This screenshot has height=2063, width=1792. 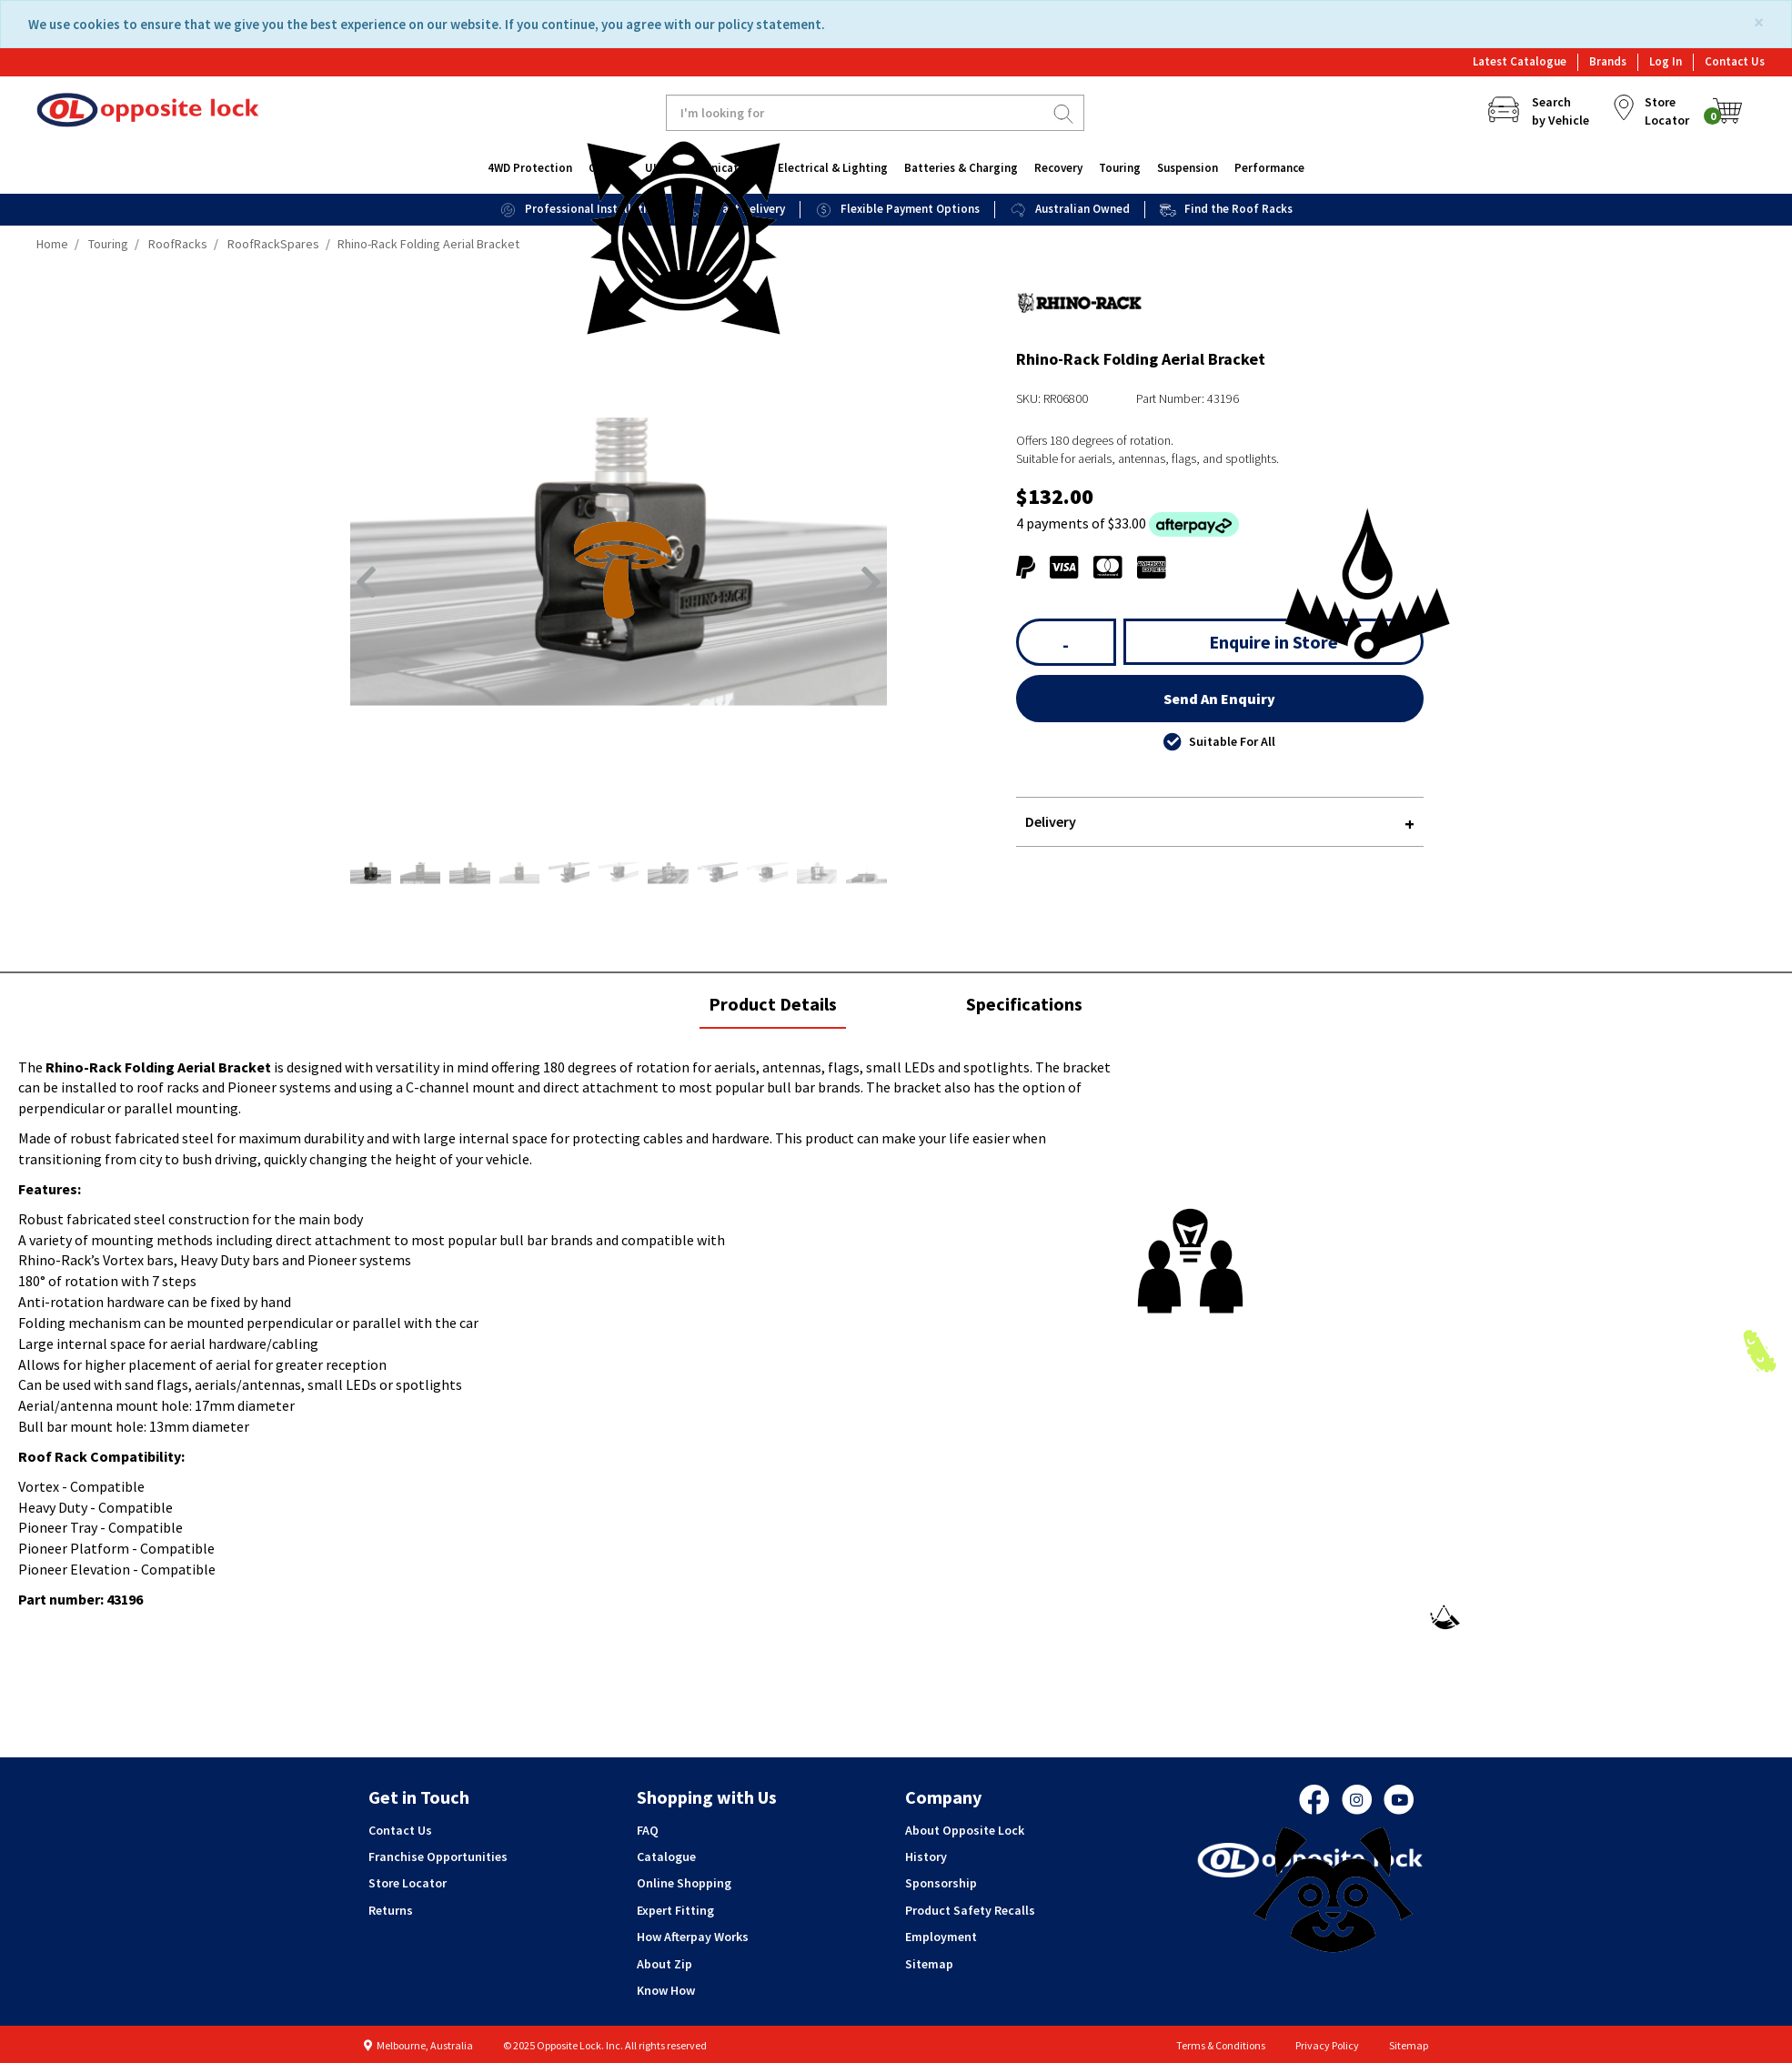 I want to click on indicates a grease trap or oil collection hazard, so click(x=1367, y=589).